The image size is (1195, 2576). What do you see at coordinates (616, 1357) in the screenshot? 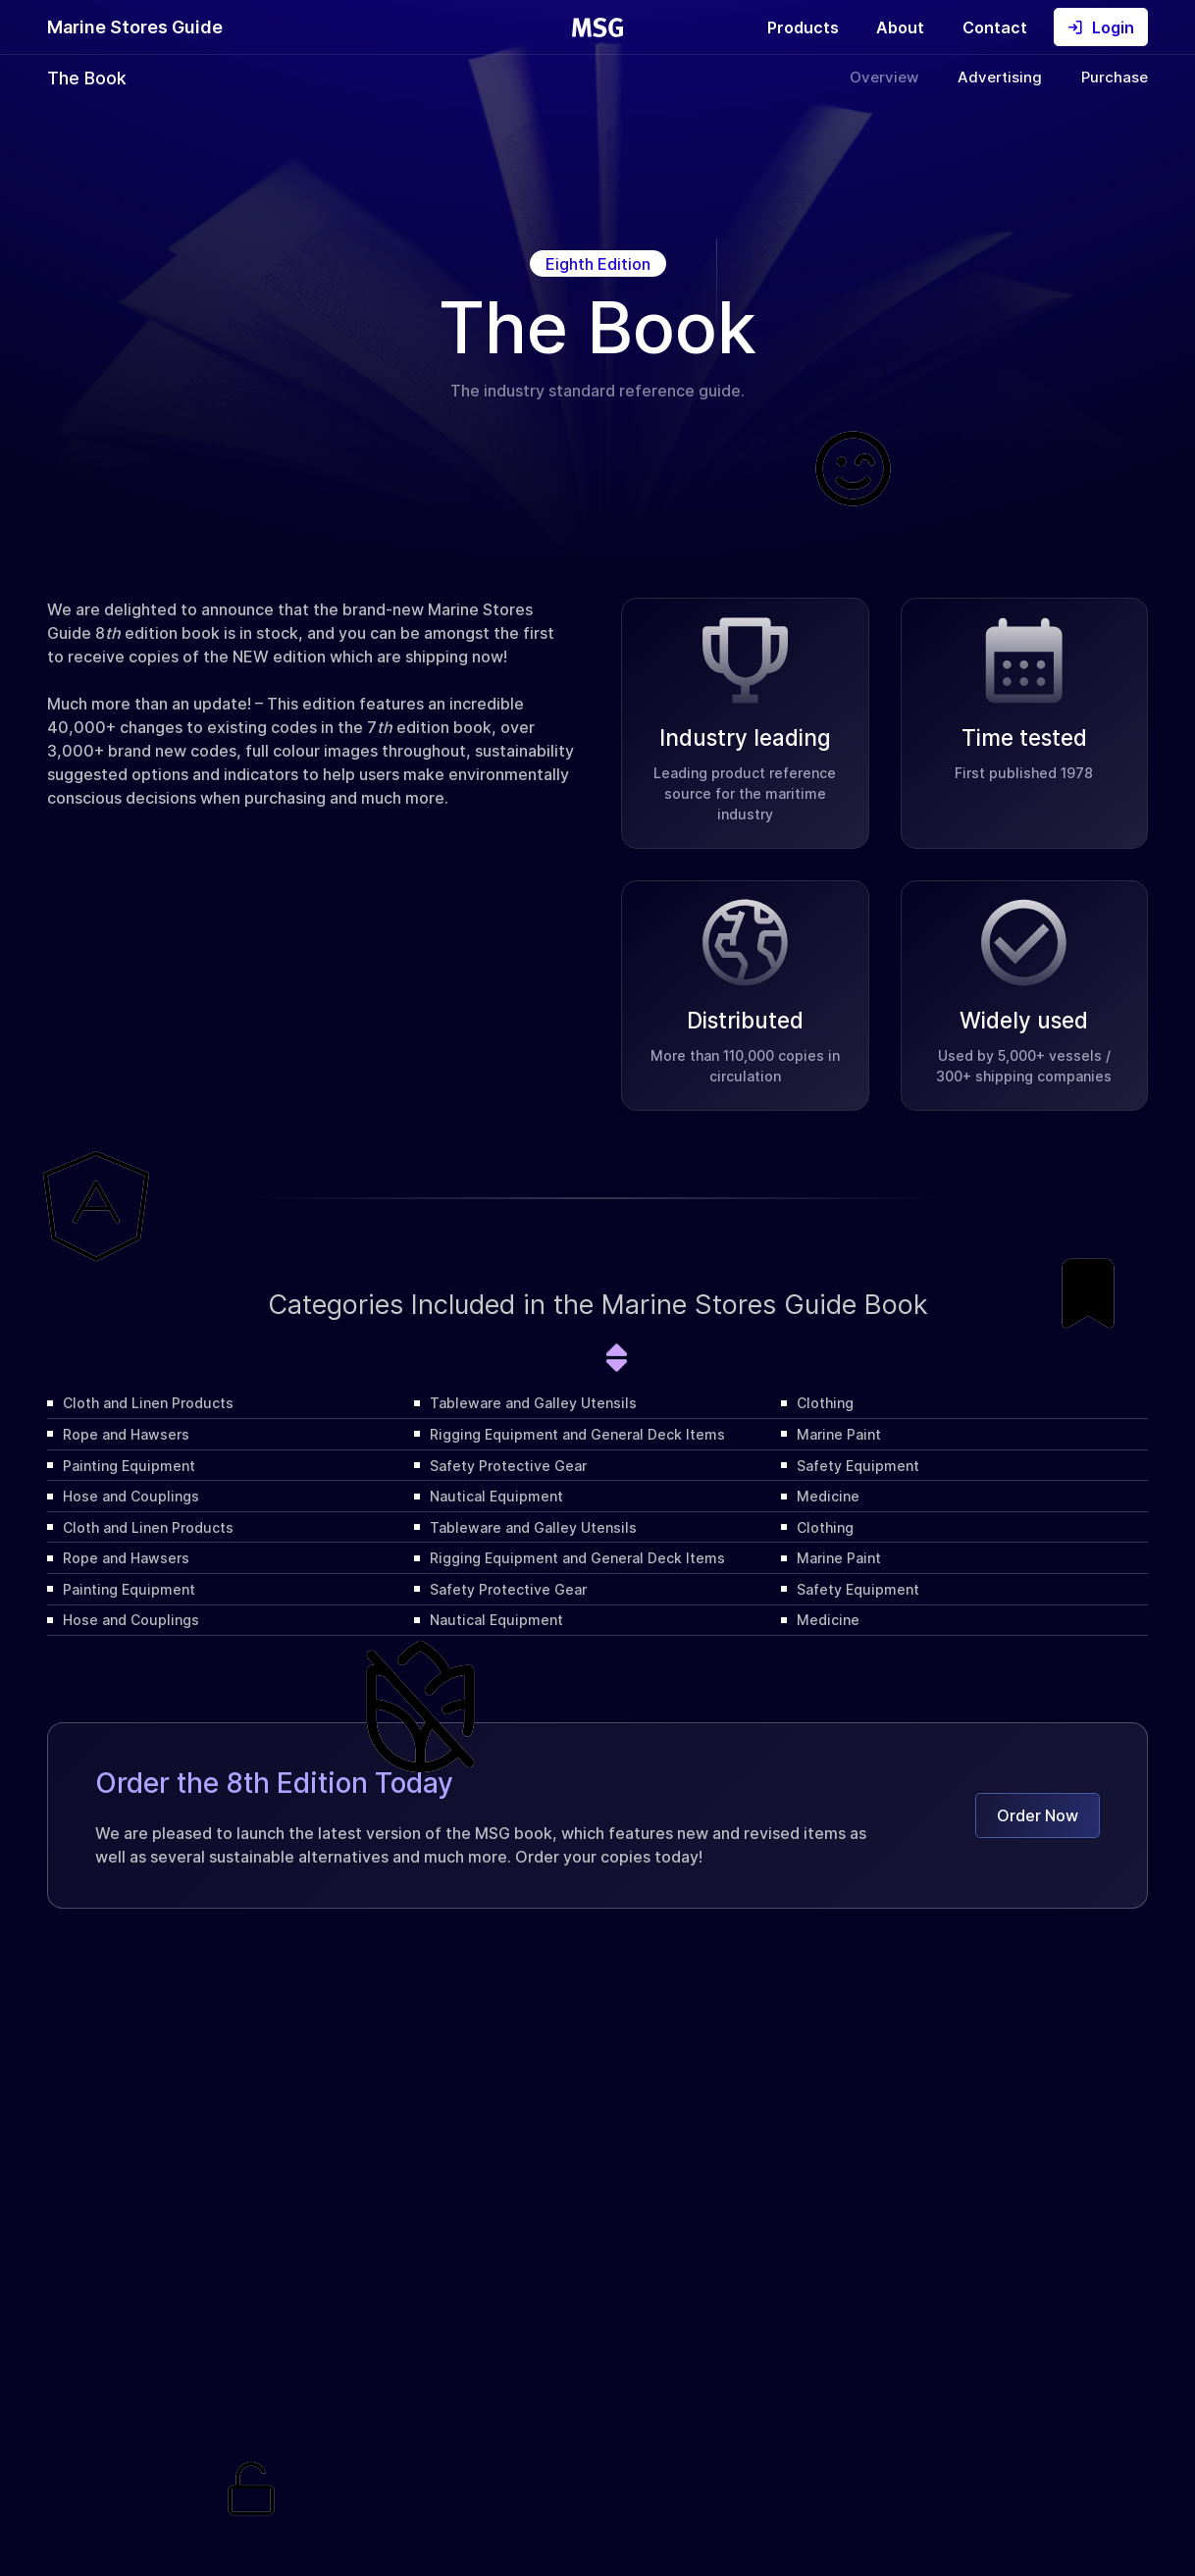
I see `sort items in a list` at bounding box center [616, 1357].